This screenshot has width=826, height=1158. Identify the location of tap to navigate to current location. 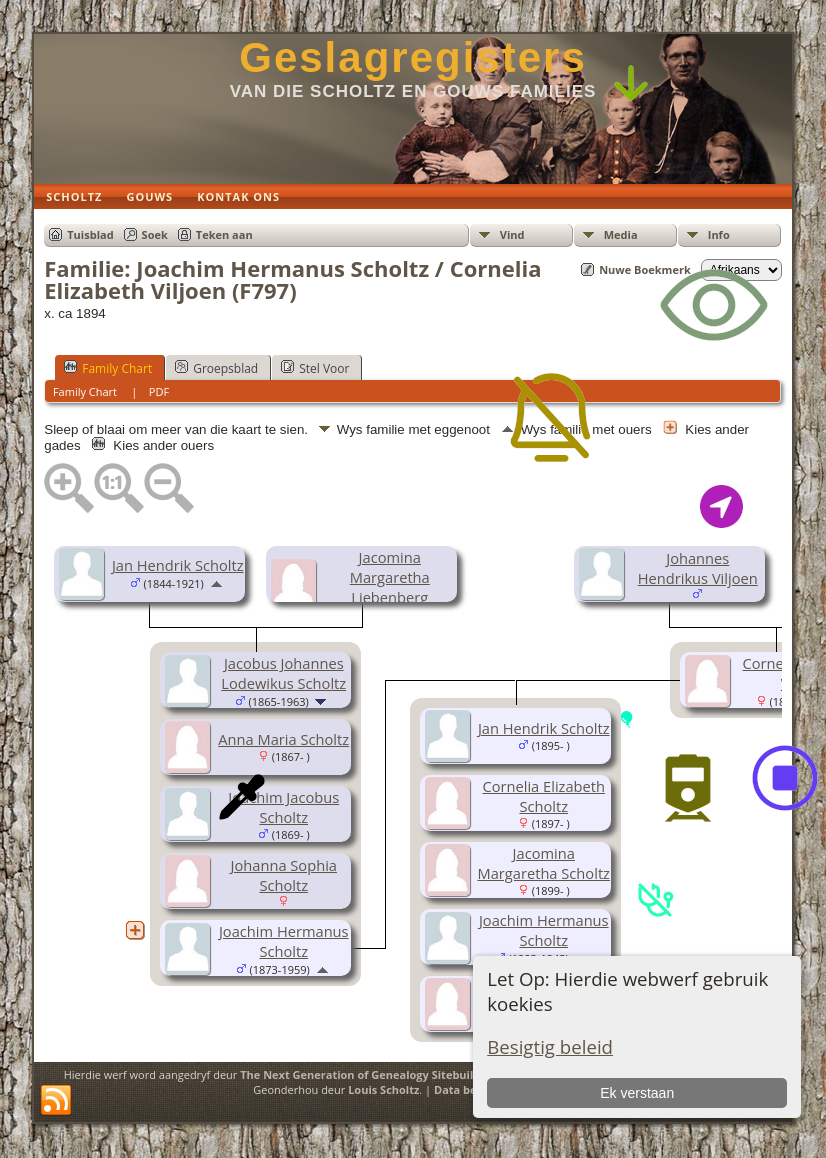
(721, 506).